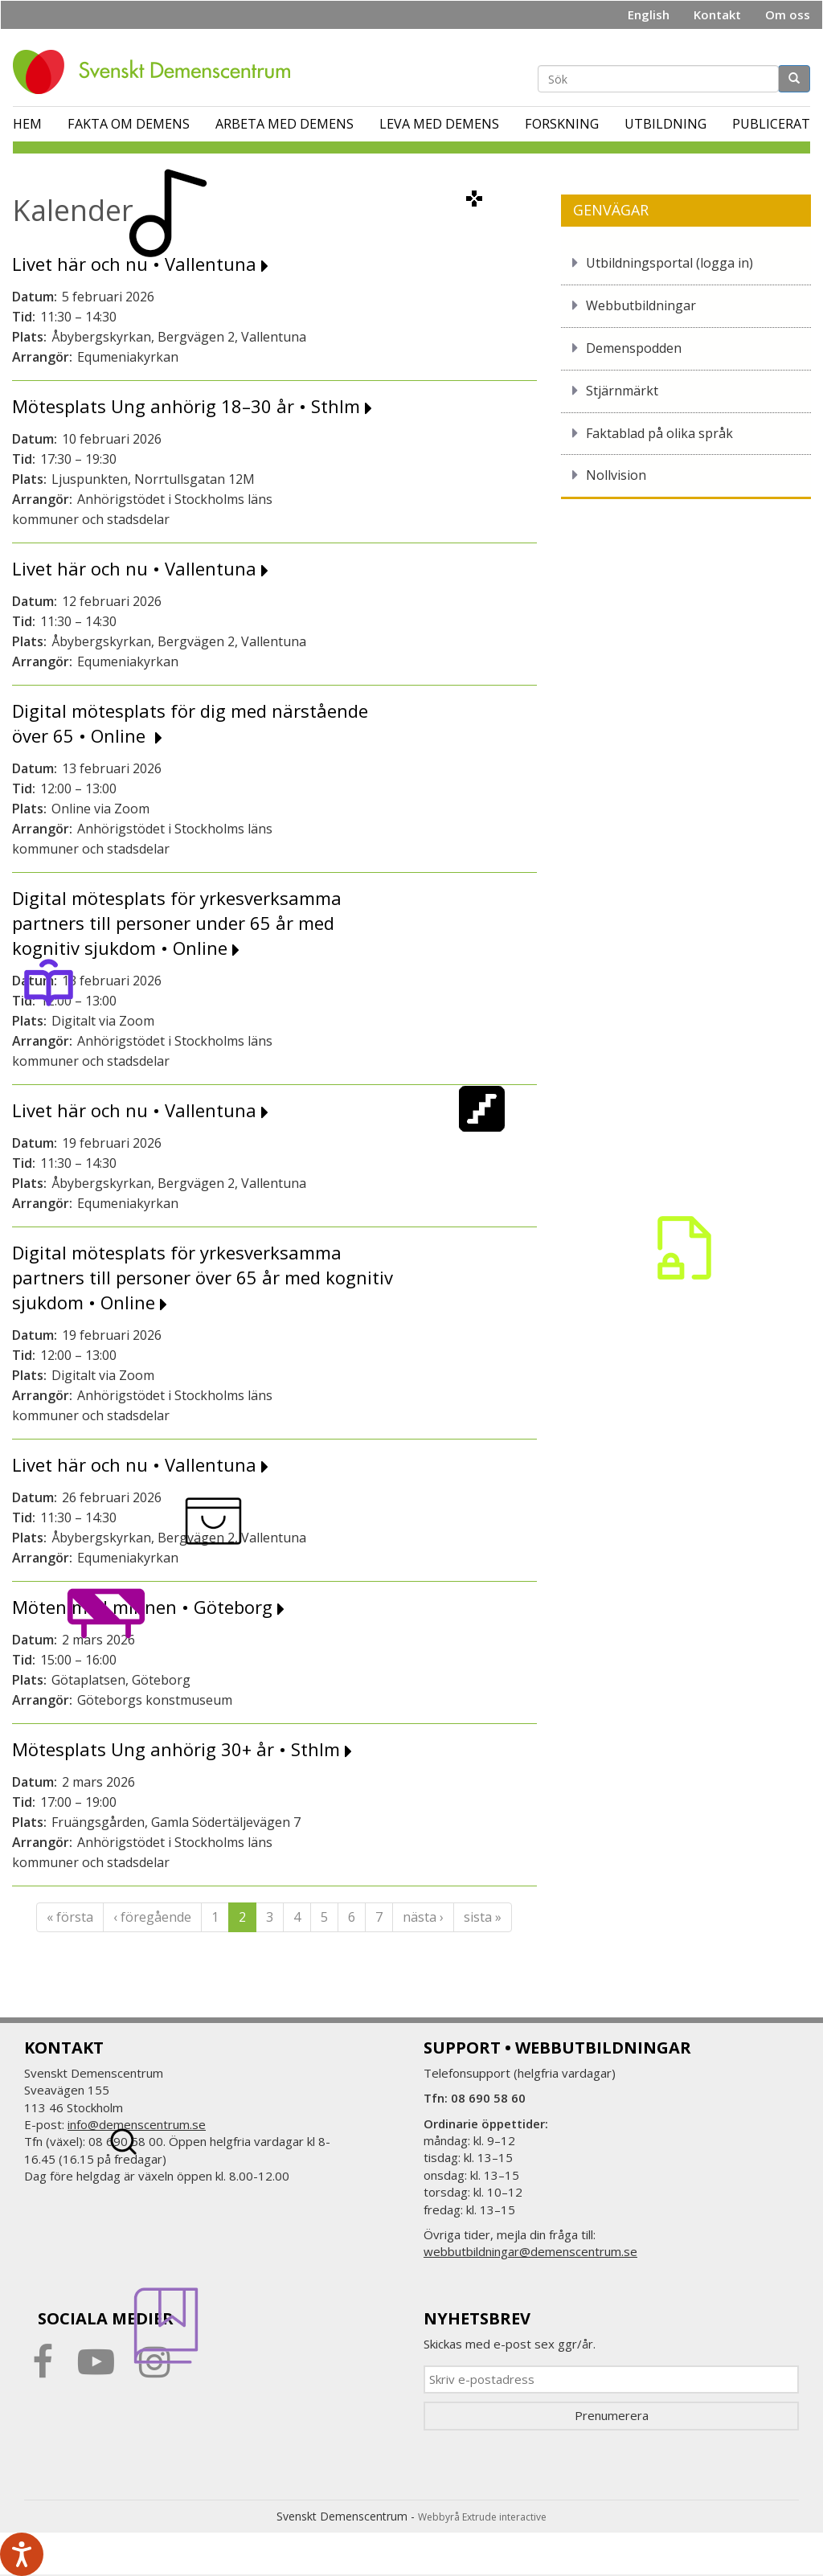  I want to click on access music or audio player, so click(168, 211).